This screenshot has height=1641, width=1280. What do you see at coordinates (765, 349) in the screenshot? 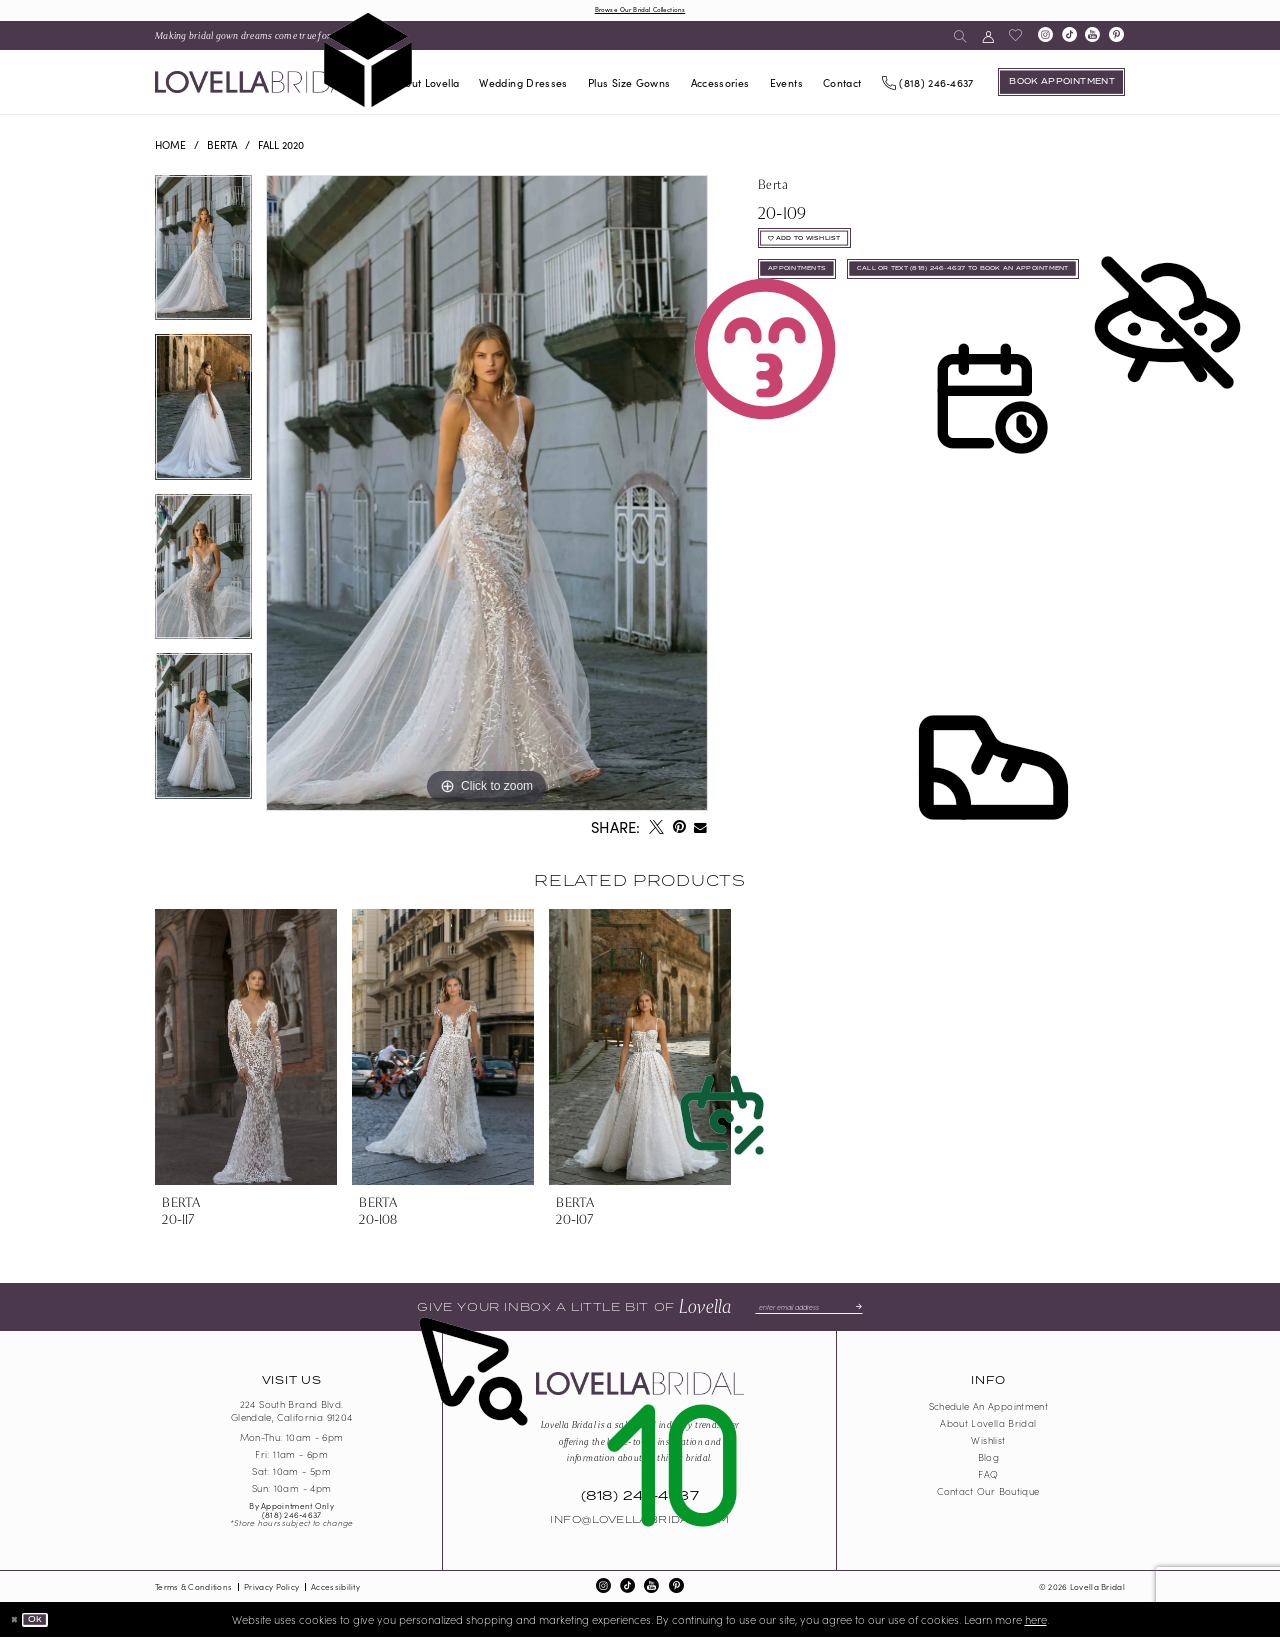
I see `send a kiss or affectionate reaction` at bounding box center [765, 349].